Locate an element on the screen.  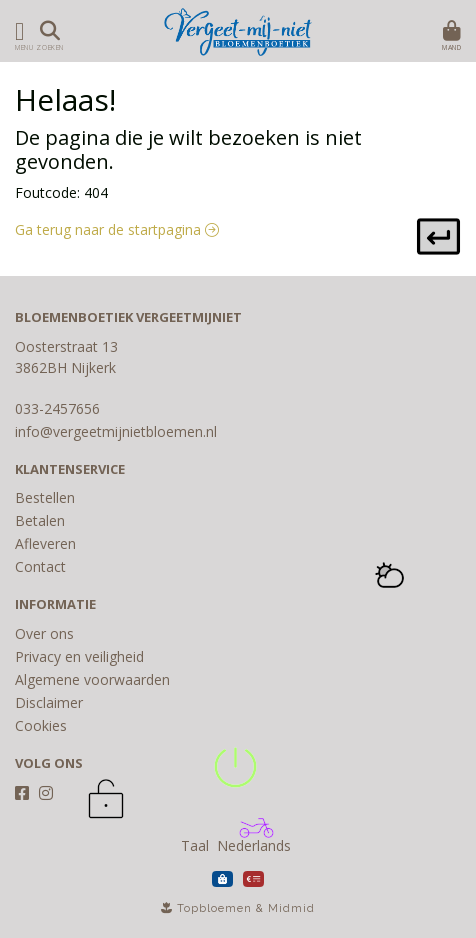
turn off or shut down the device is located at coordinates (235, 766).